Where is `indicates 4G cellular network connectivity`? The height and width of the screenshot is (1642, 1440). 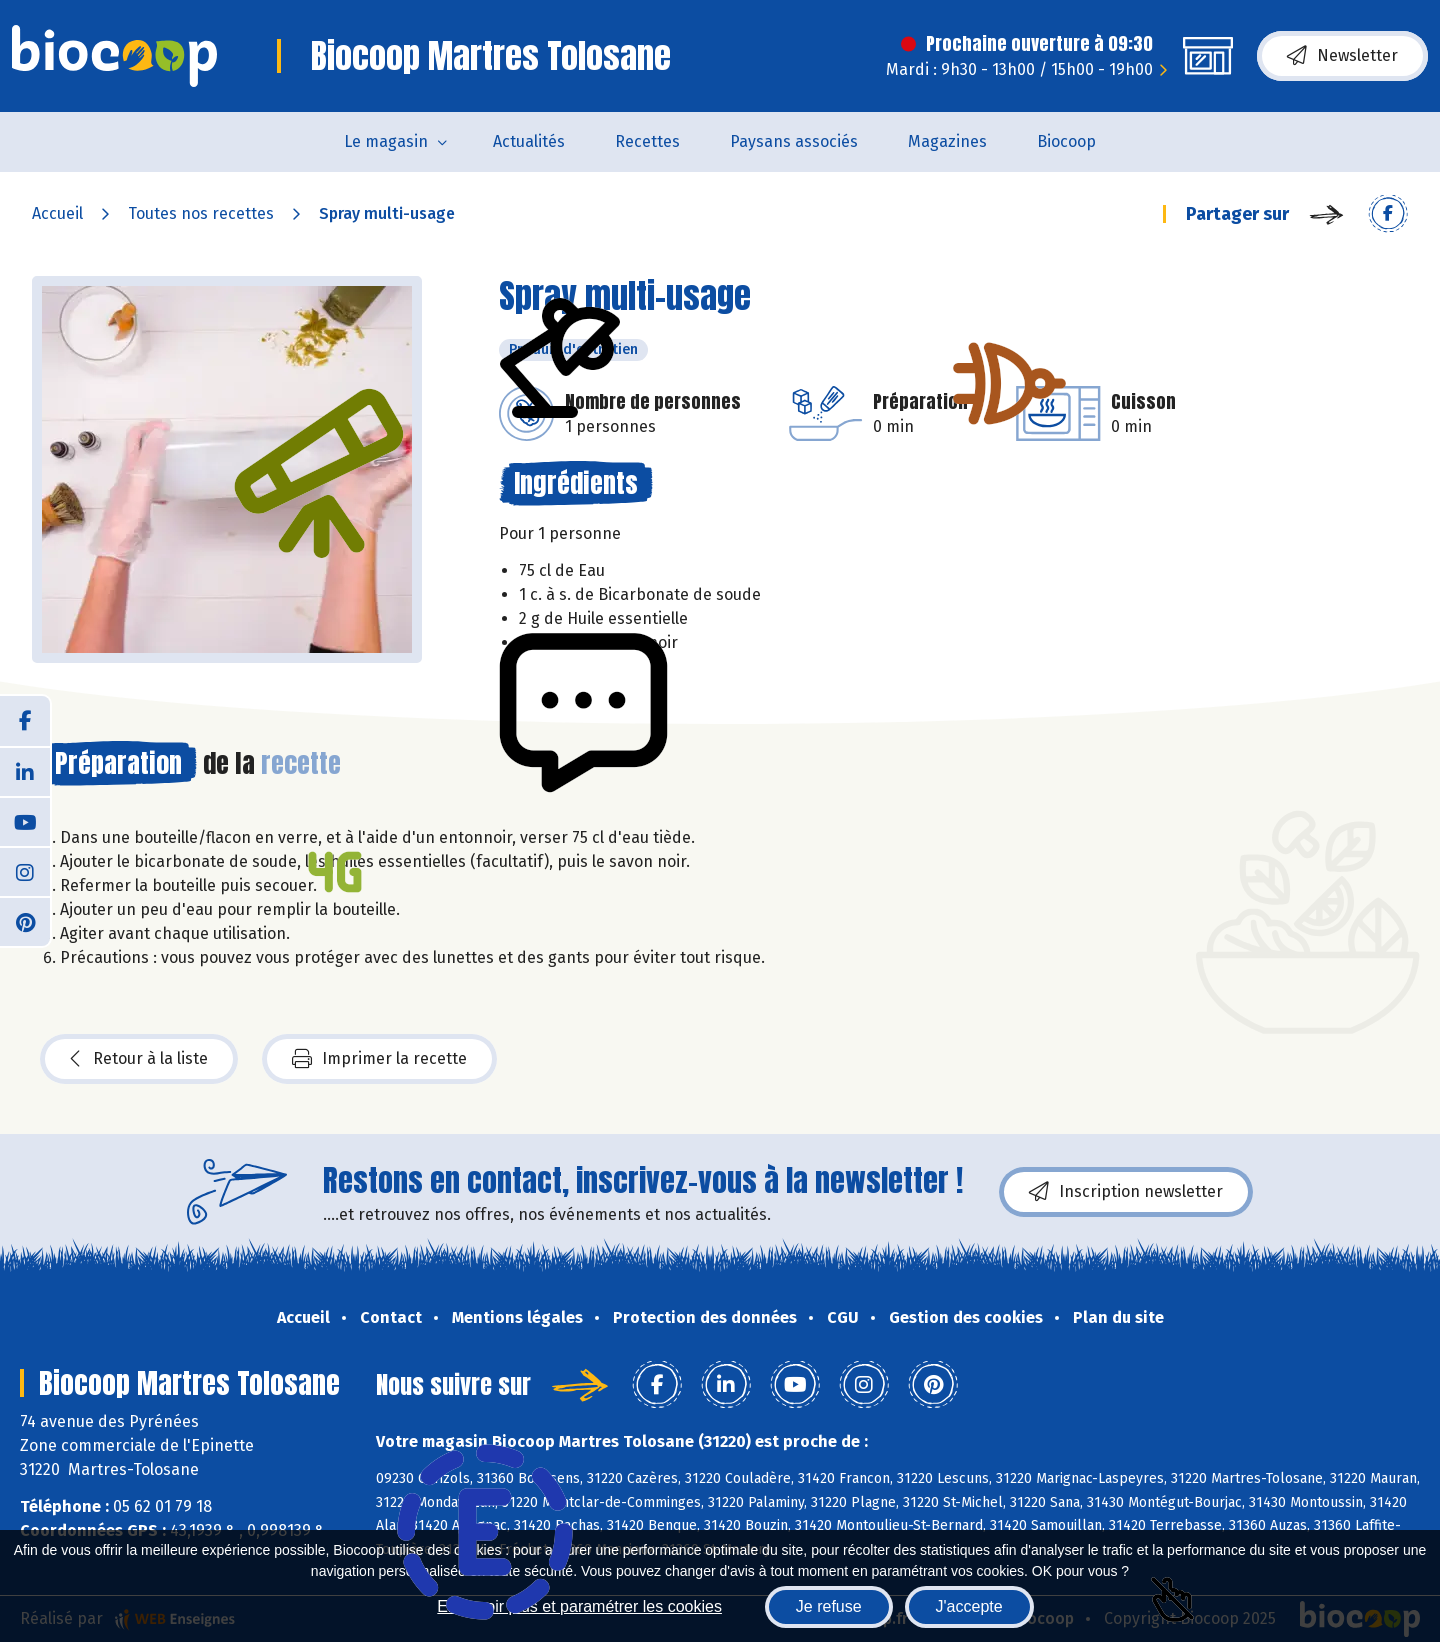
indicates 4G cellular network connectivity is located at coordinates (337, 872).